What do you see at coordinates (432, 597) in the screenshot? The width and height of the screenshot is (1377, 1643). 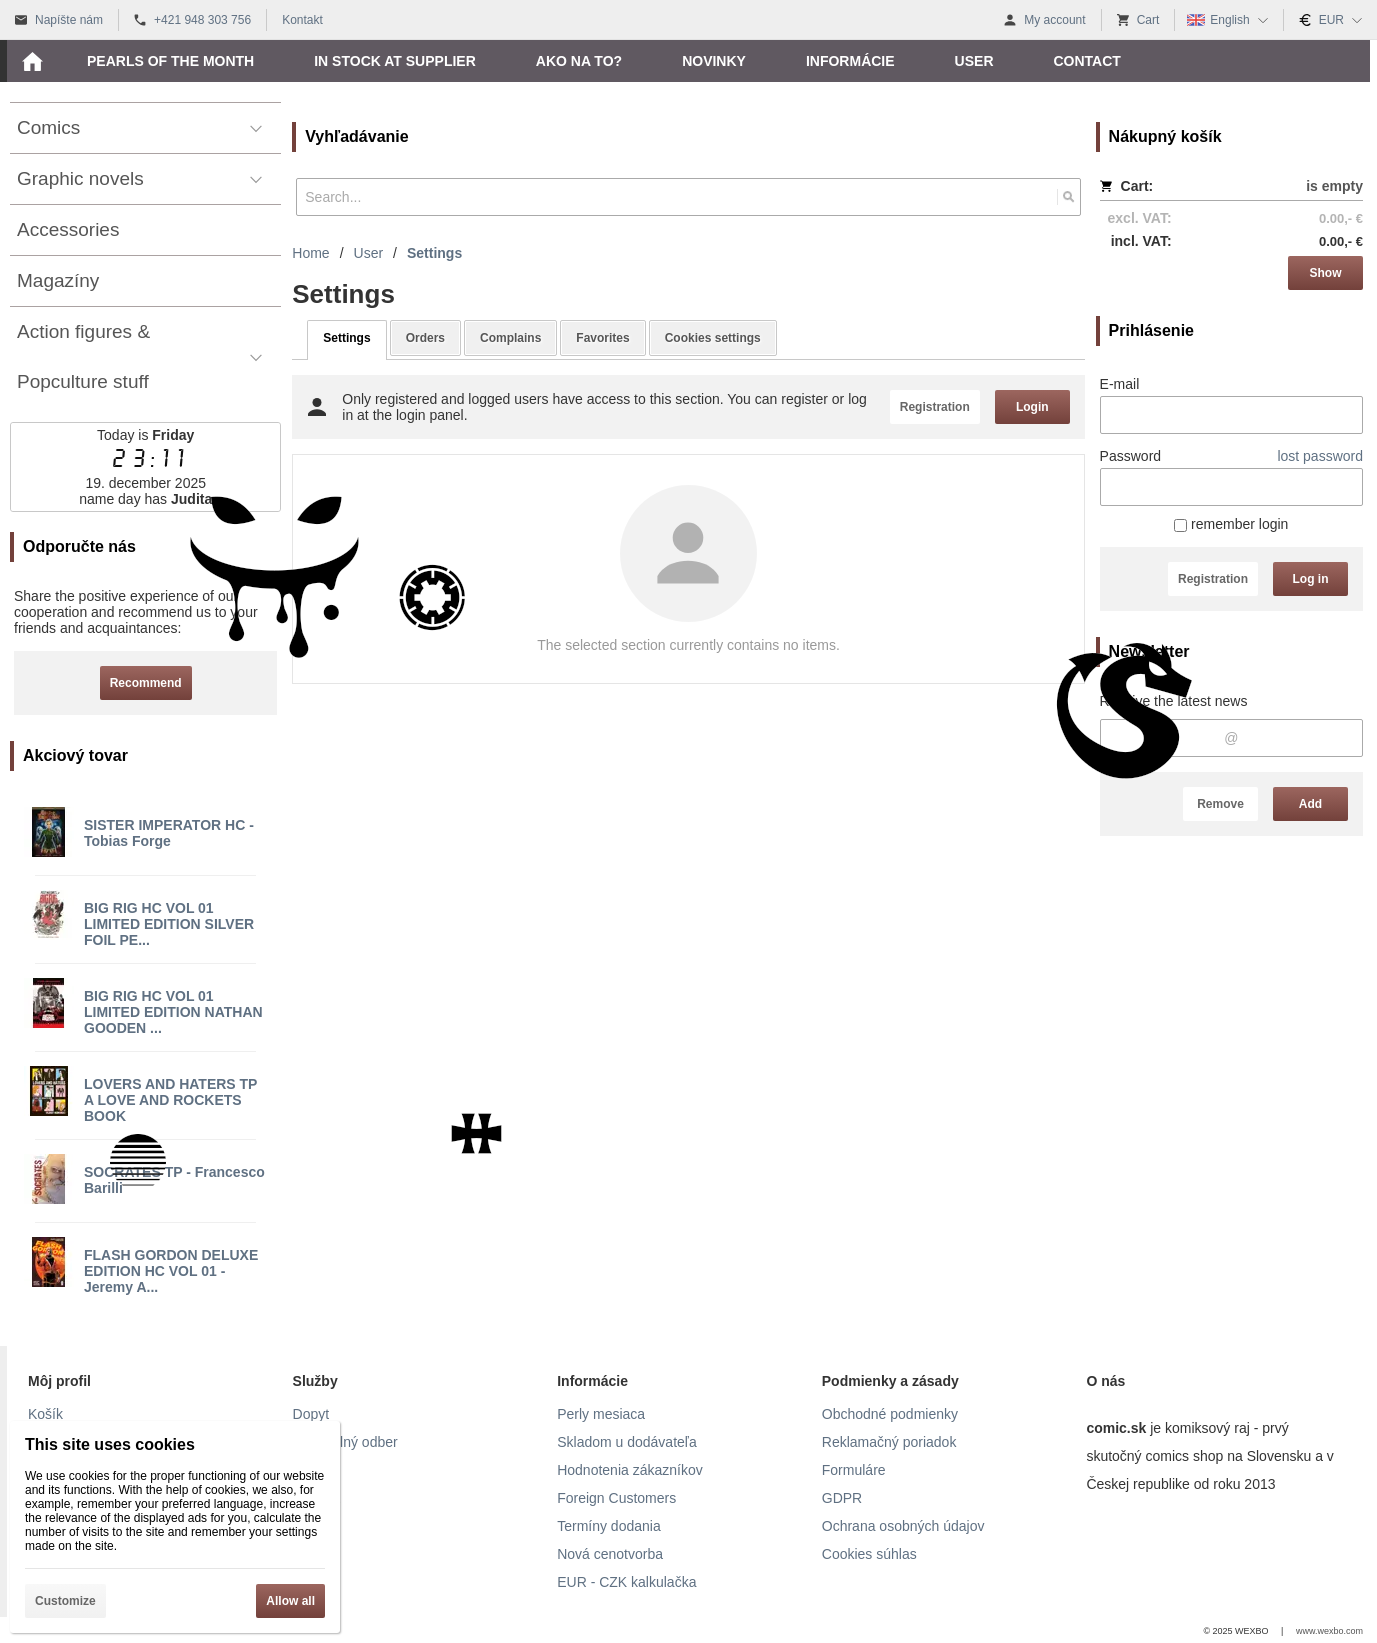 I see `access security settings` at bounding box center [432, 597].